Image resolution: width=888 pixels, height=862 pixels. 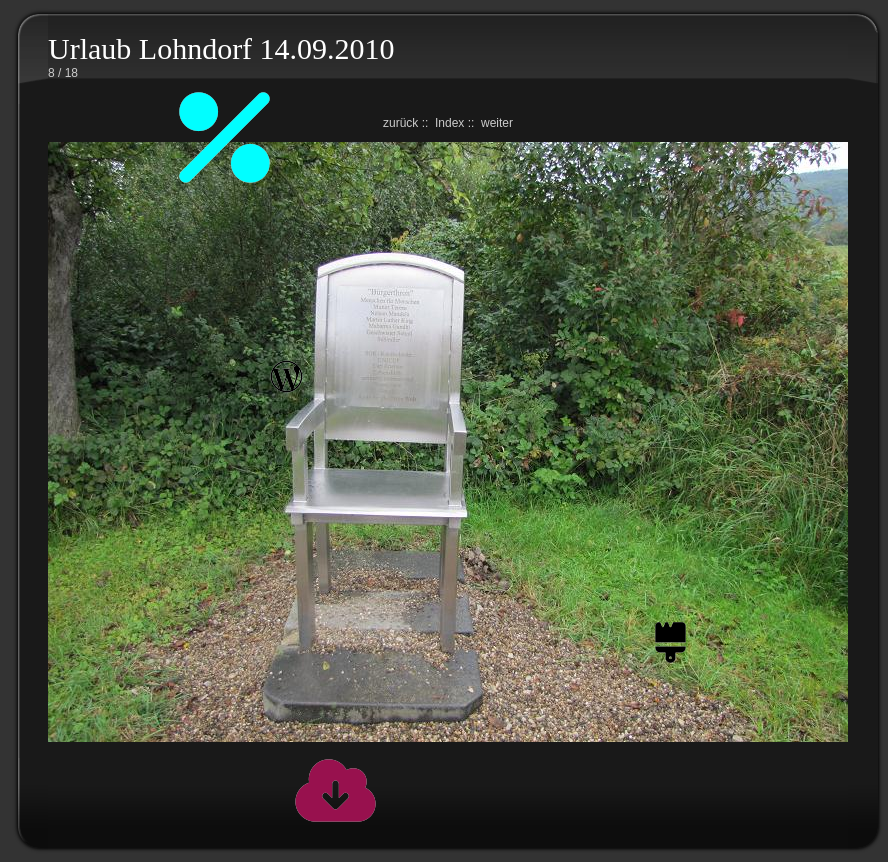 What do you see at coordinates (335, 790) in the screenshot?
I see `download from cloud storage` at bounding box center [335, 790].